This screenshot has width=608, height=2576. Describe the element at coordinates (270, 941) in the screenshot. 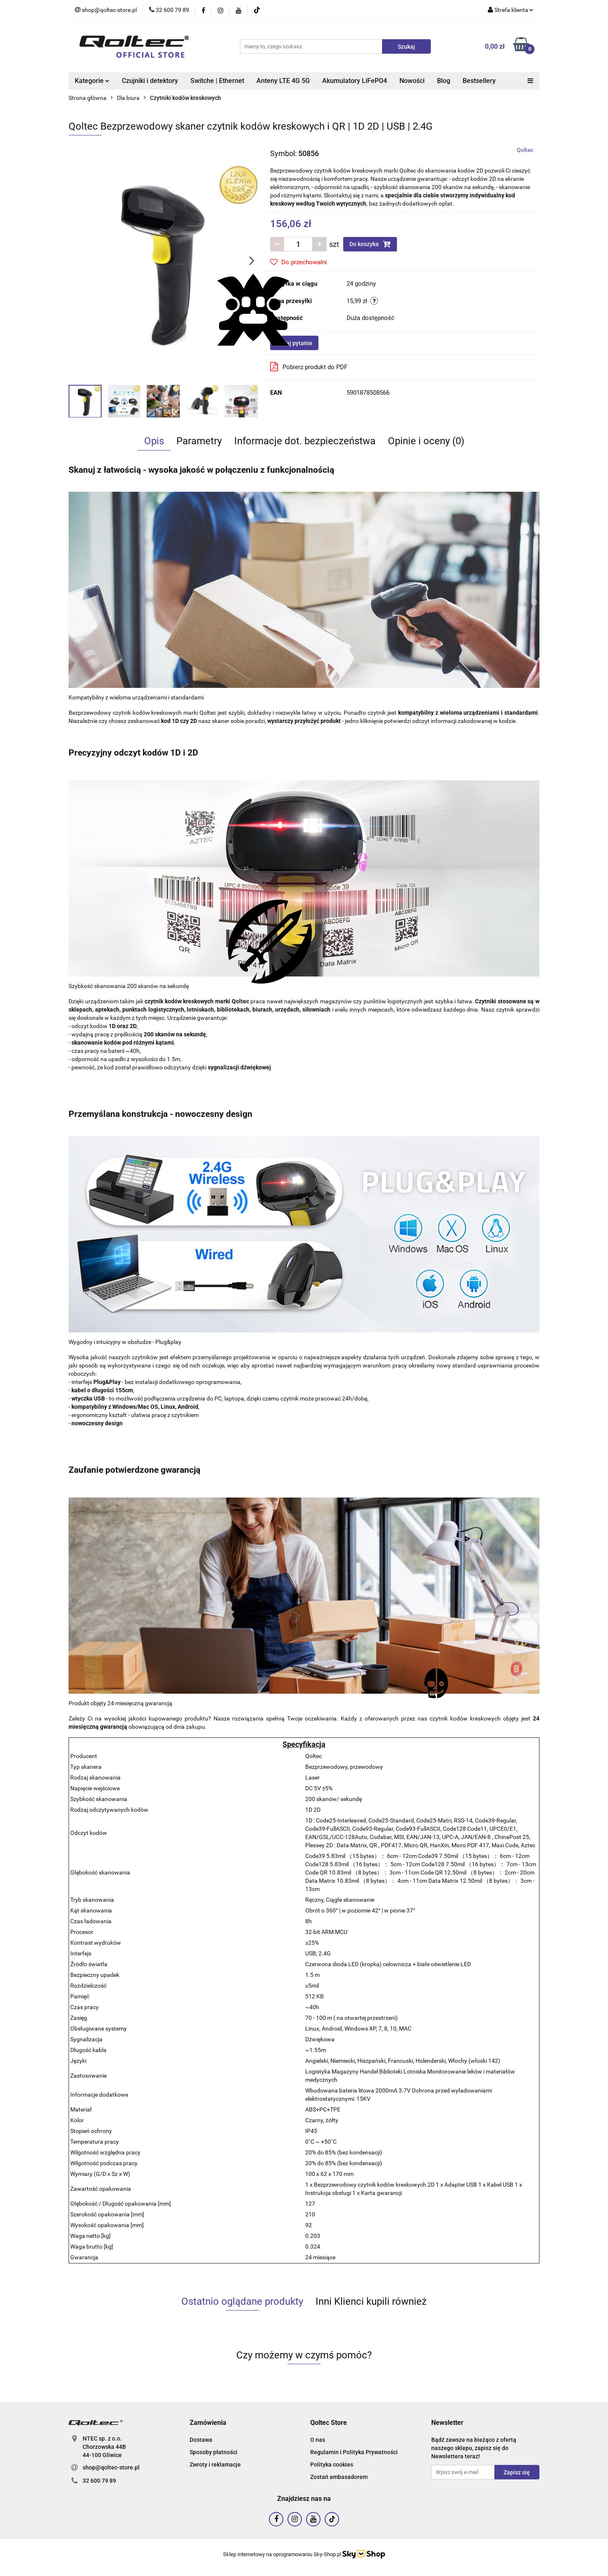

I see `attack or combat action button` at that location.